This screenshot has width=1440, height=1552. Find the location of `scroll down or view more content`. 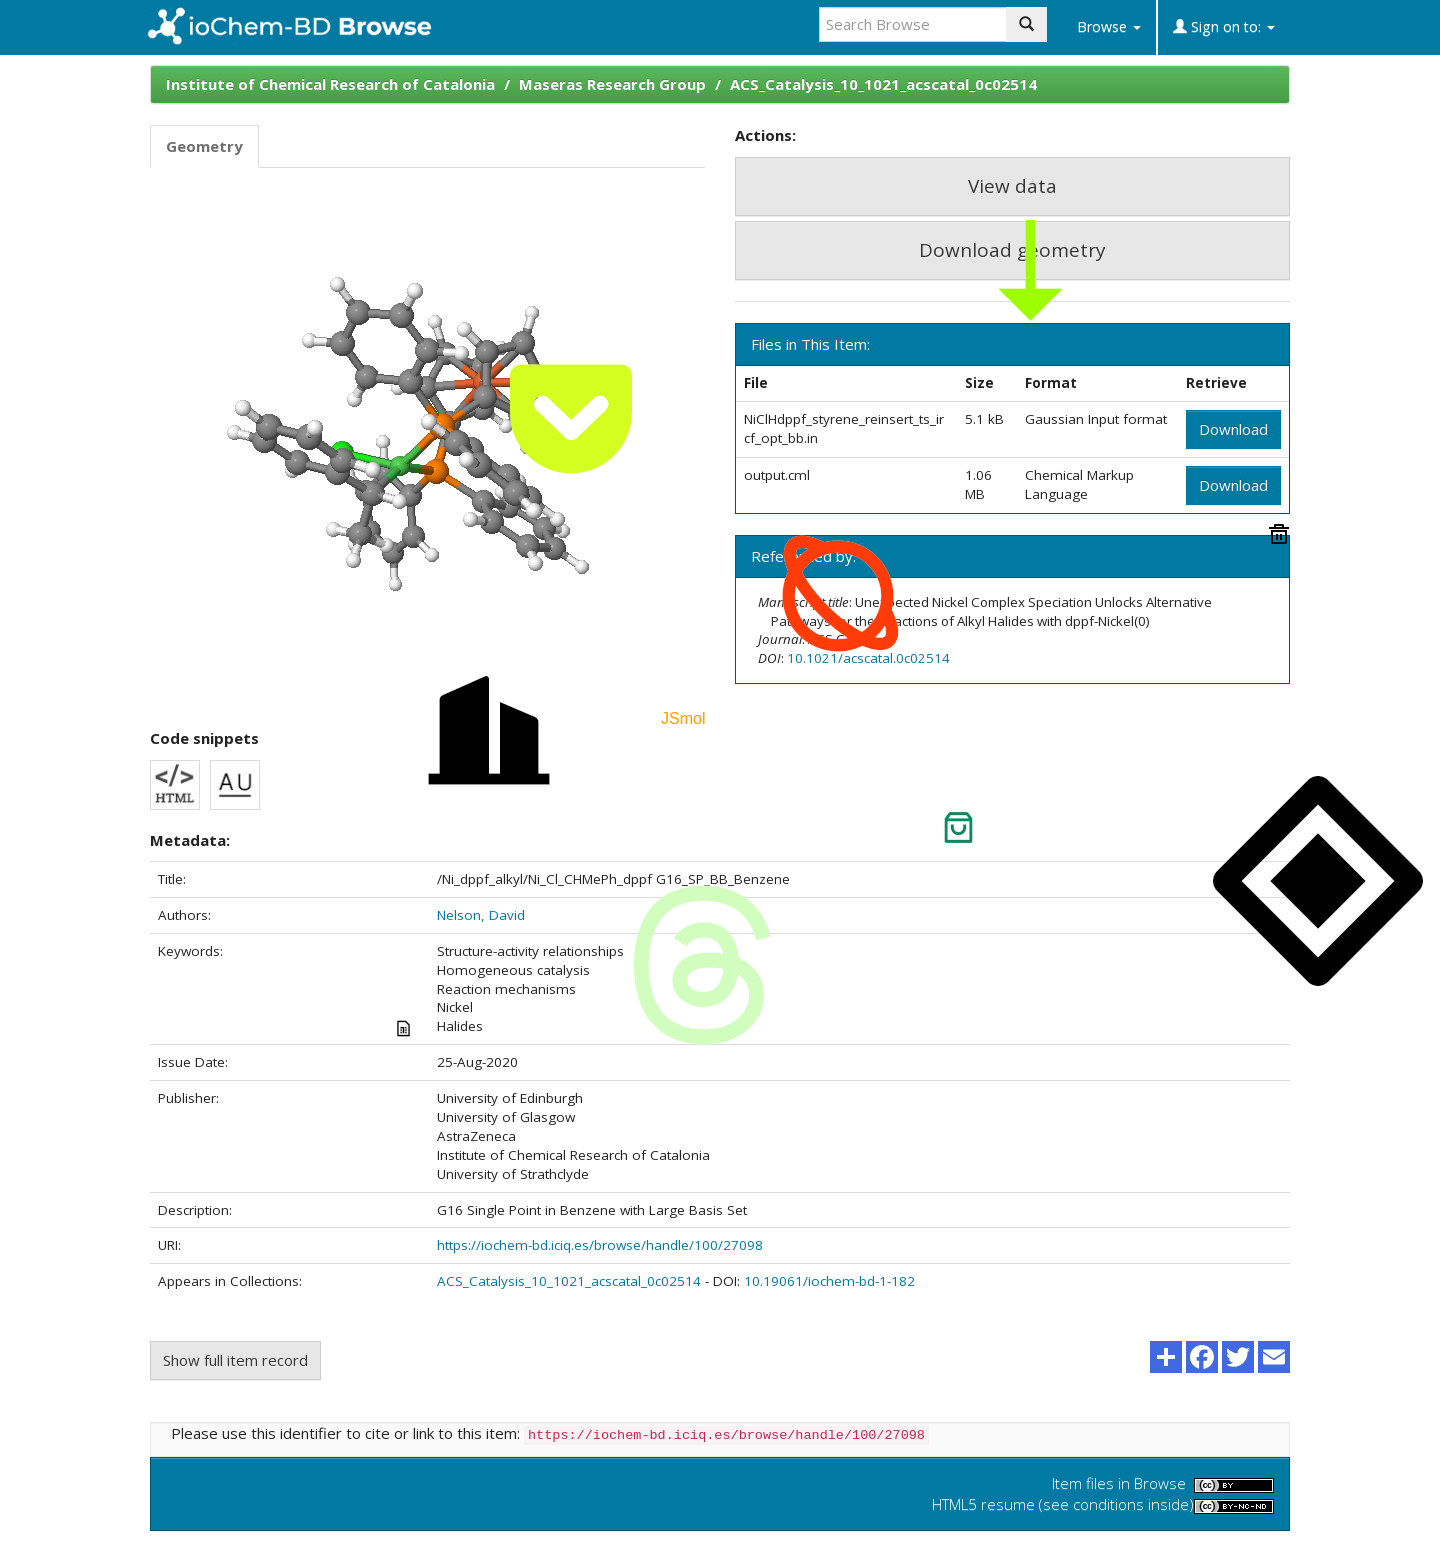

scroll down or view more content is located at coordinates (1030, 270).